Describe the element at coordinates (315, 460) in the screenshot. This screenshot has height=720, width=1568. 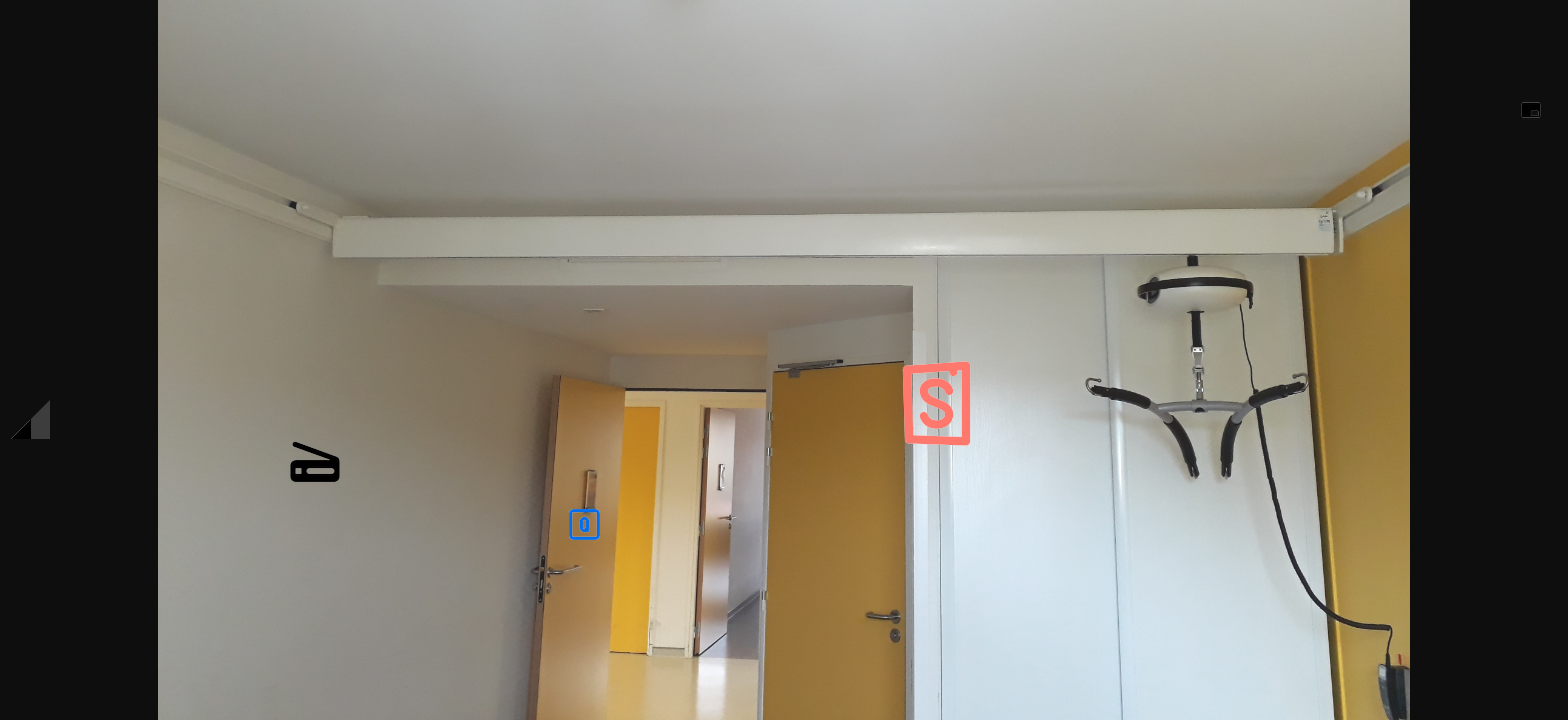
I see `scan a document` at that location.